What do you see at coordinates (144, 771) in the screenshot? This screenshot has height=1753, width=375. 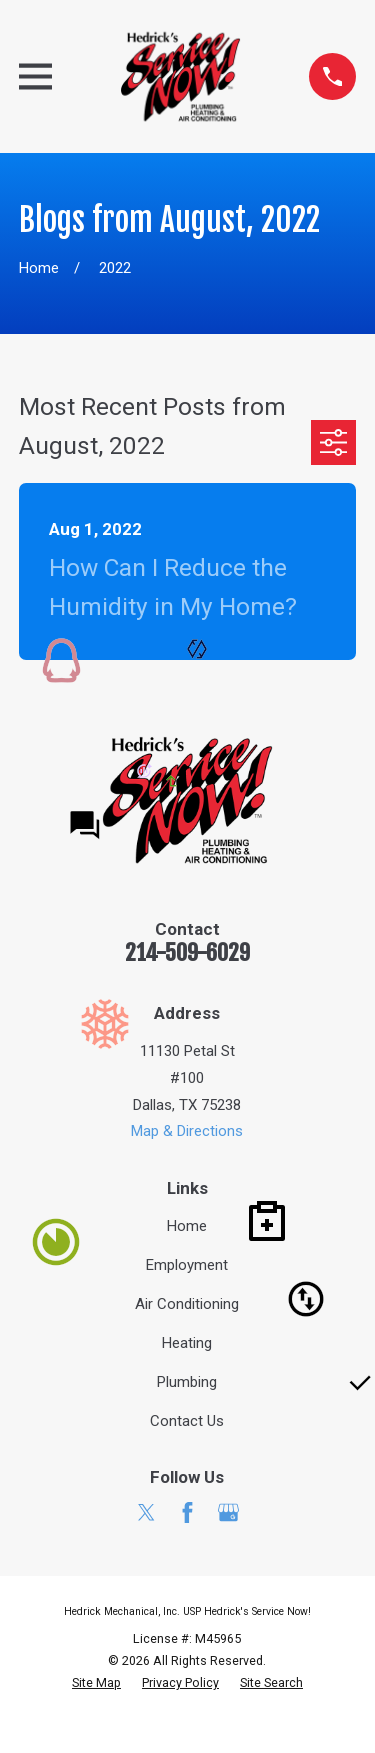 I see `start an AI voice conversation` at bounding box center [144, 771].